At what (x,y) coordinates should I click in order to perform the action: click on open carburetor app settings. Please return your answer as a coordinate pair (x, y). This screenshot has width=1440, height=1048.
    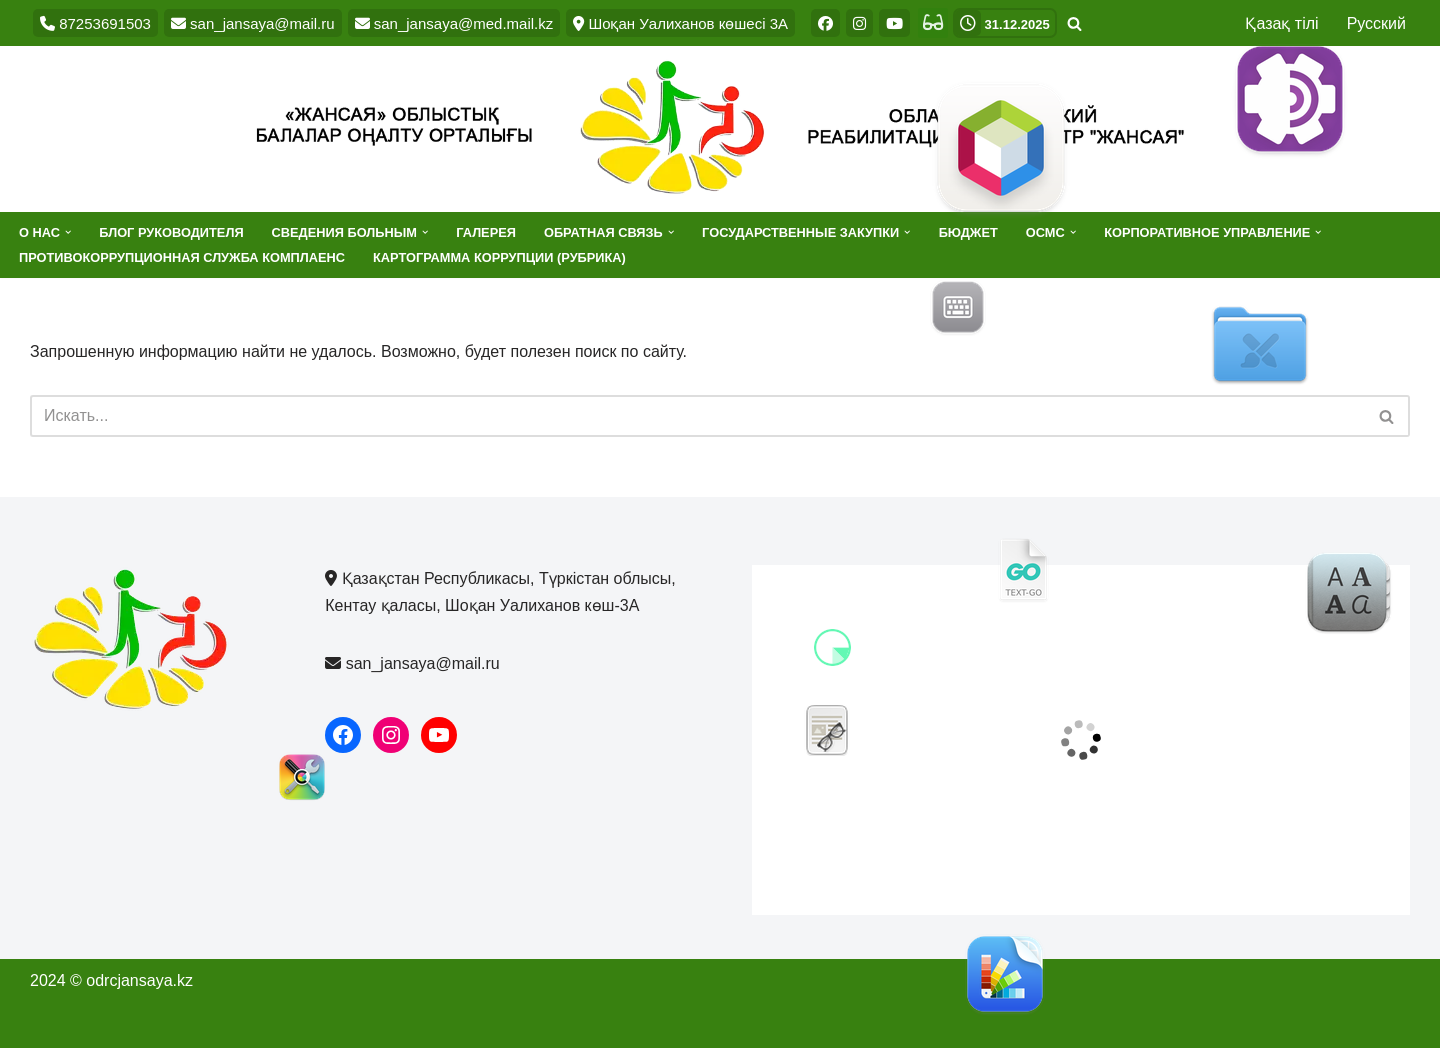
    Looking at the image, I should click on (1290, 99).